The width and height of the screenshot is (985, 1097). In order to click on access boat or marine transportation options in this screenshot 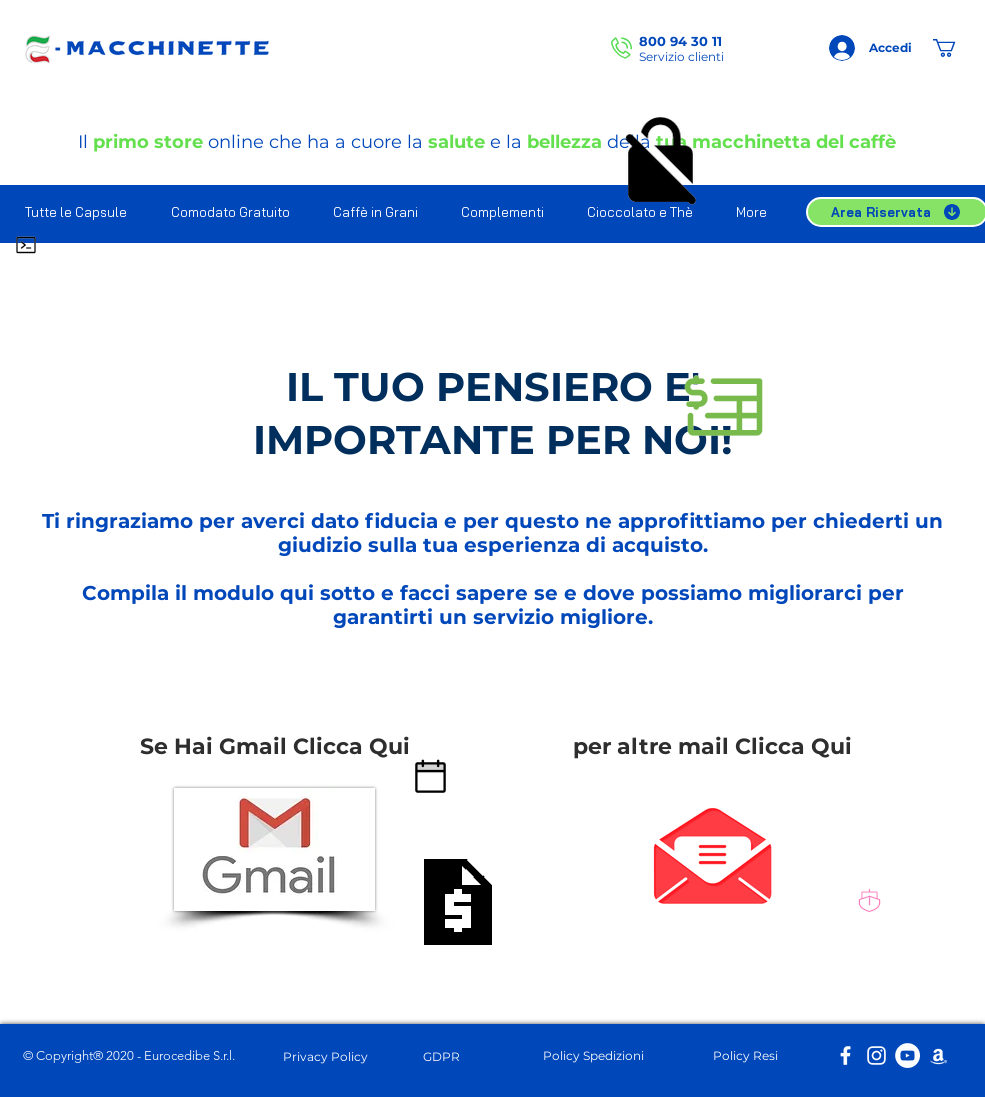, I will do `click(869, 900)`.